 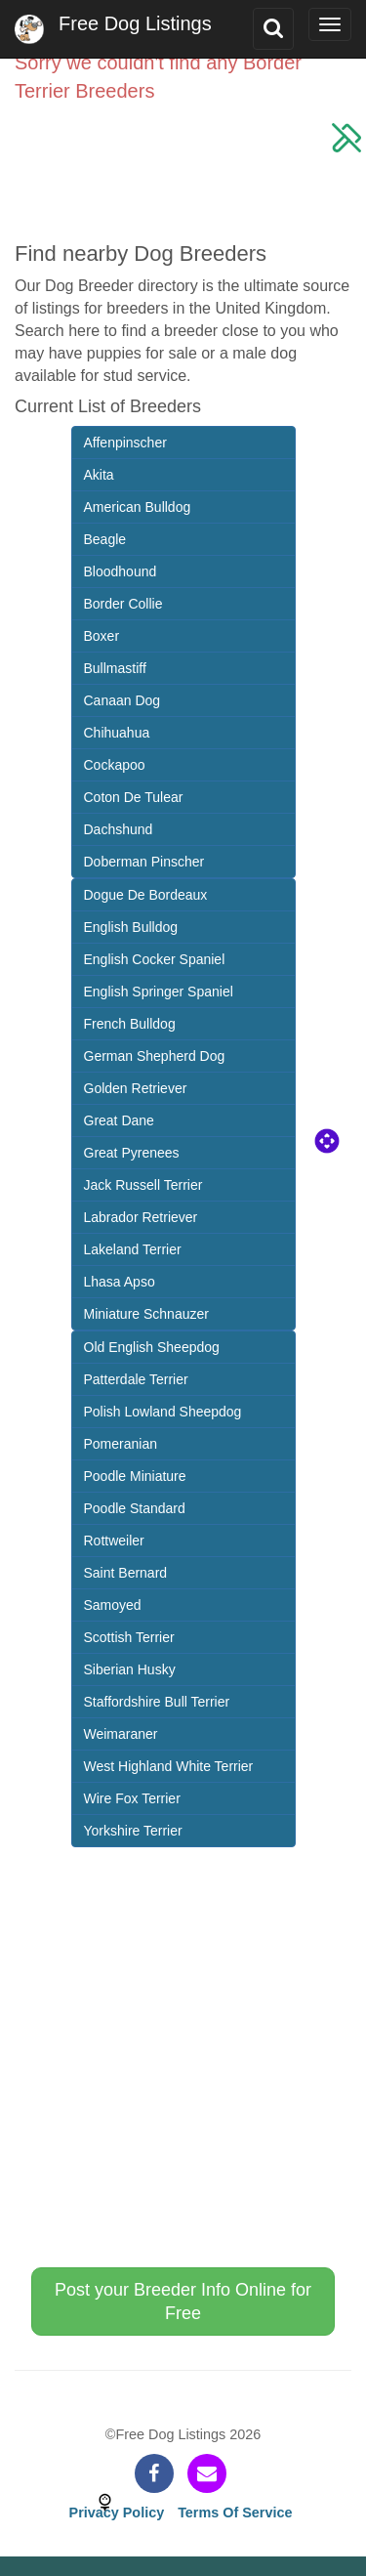 What do you see at coordinates (104, 2502) in the screenshot?
I see `access golf-related features or scores` at bounding box center [104, 2502].